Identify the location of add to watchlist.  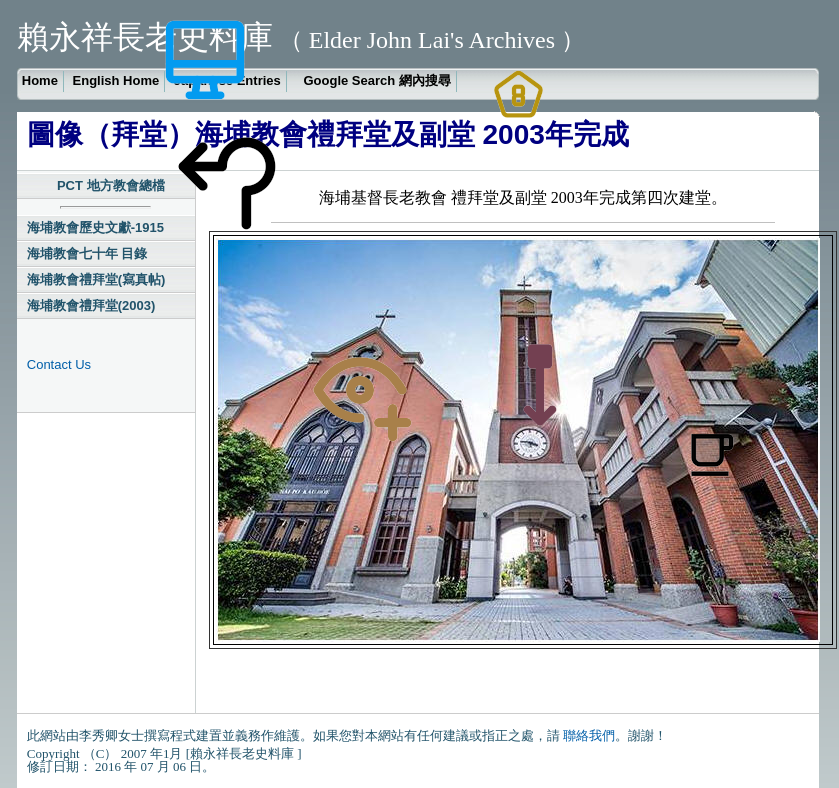
(360, 390).